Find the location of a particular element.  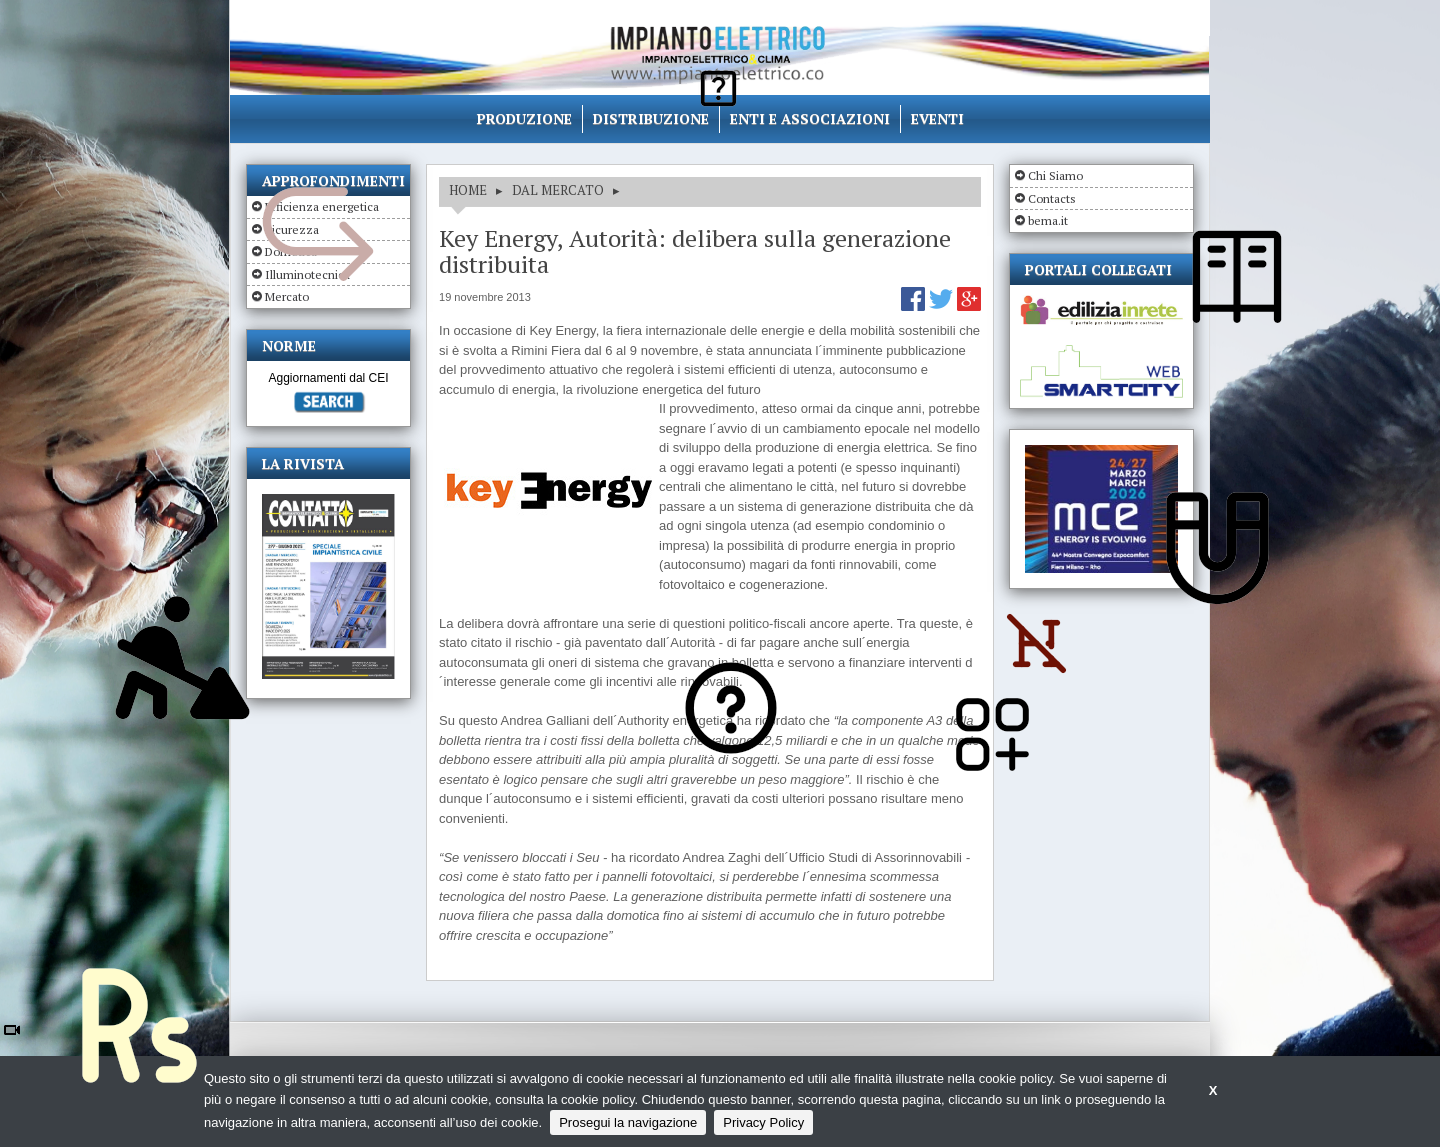

access help or support is located at coordinates (731, 708).